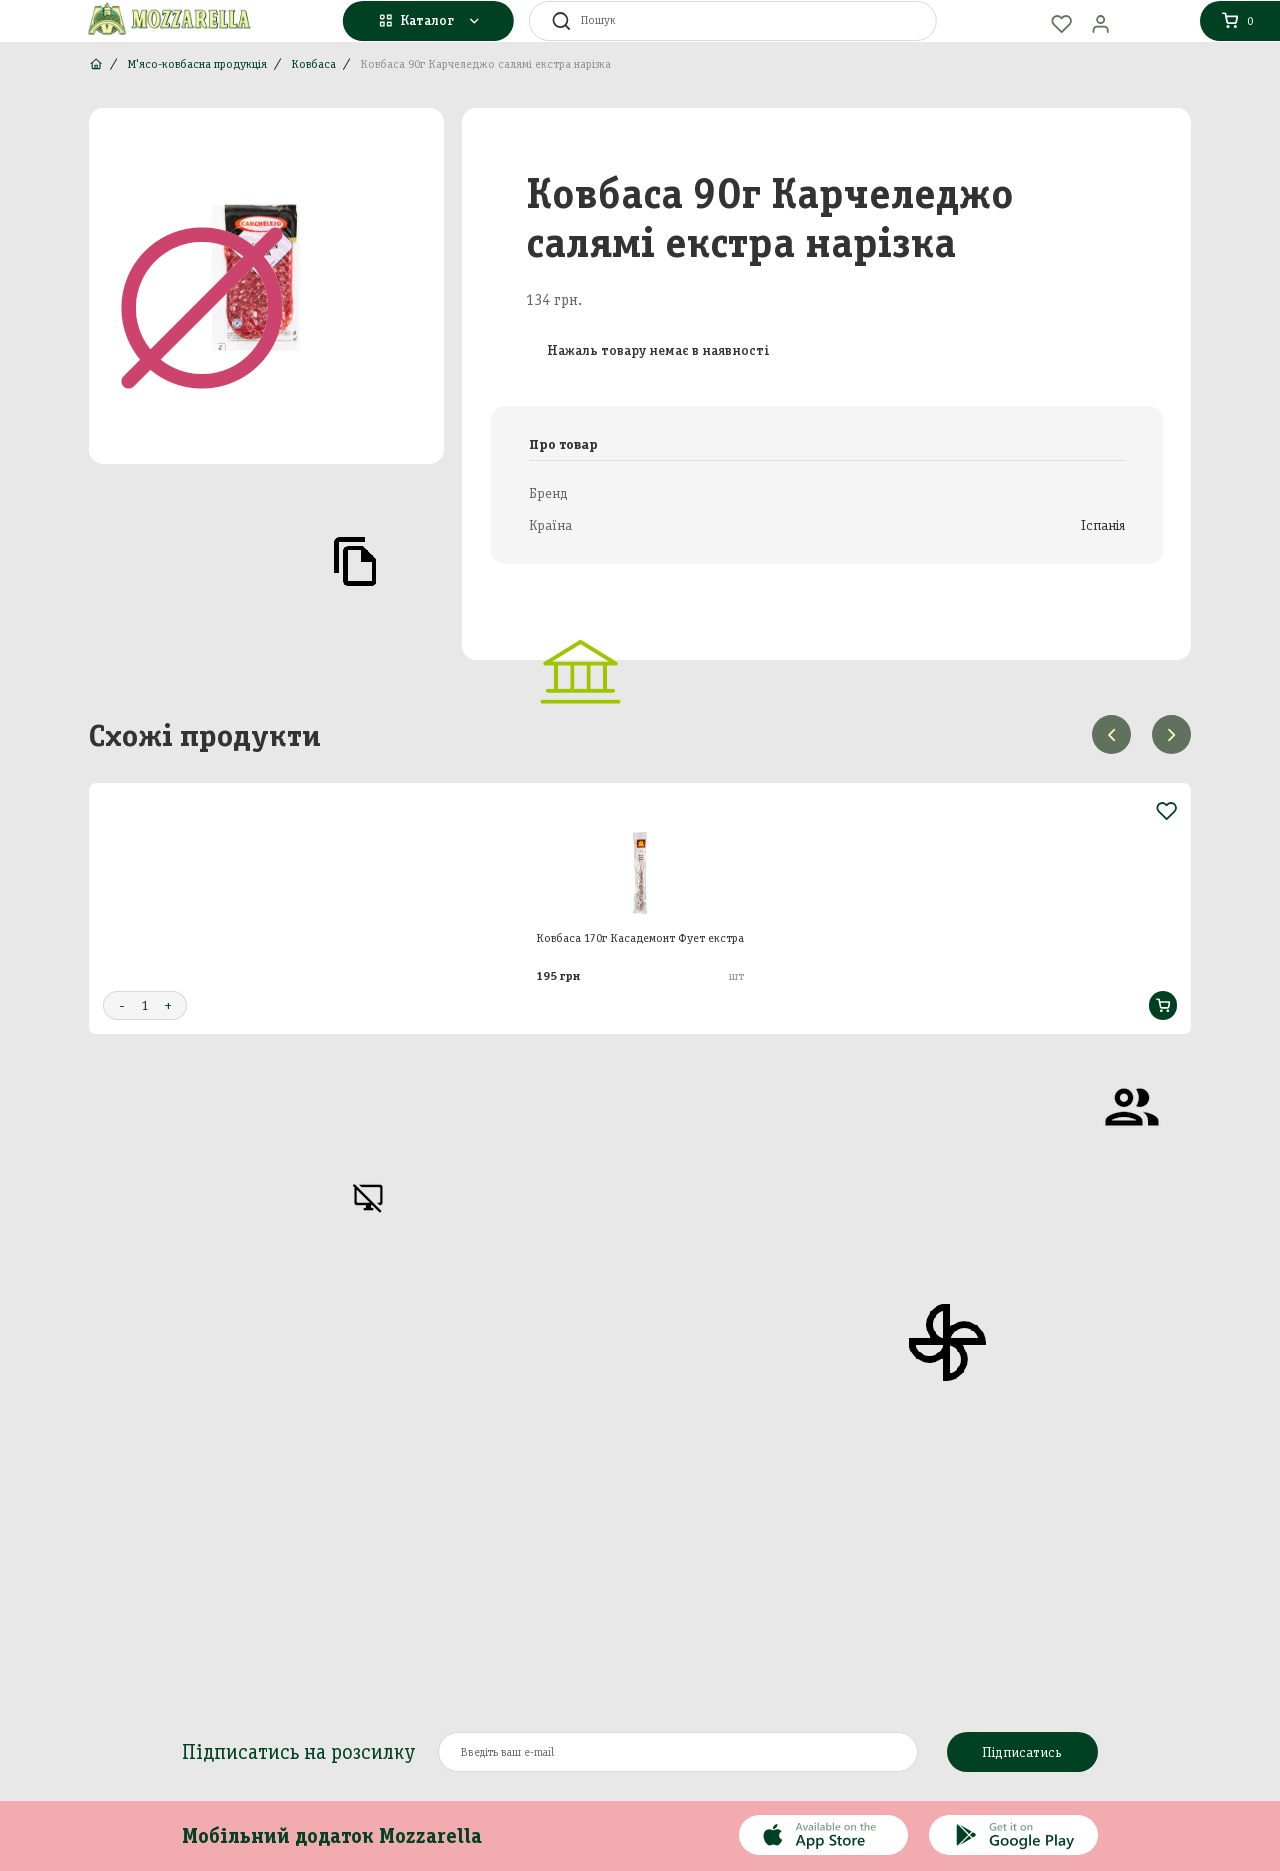 The image size is (1280, 1871). Describe the element at coordinates (947, 1342) in the screenshot. I see `access toys or games category` at that location.